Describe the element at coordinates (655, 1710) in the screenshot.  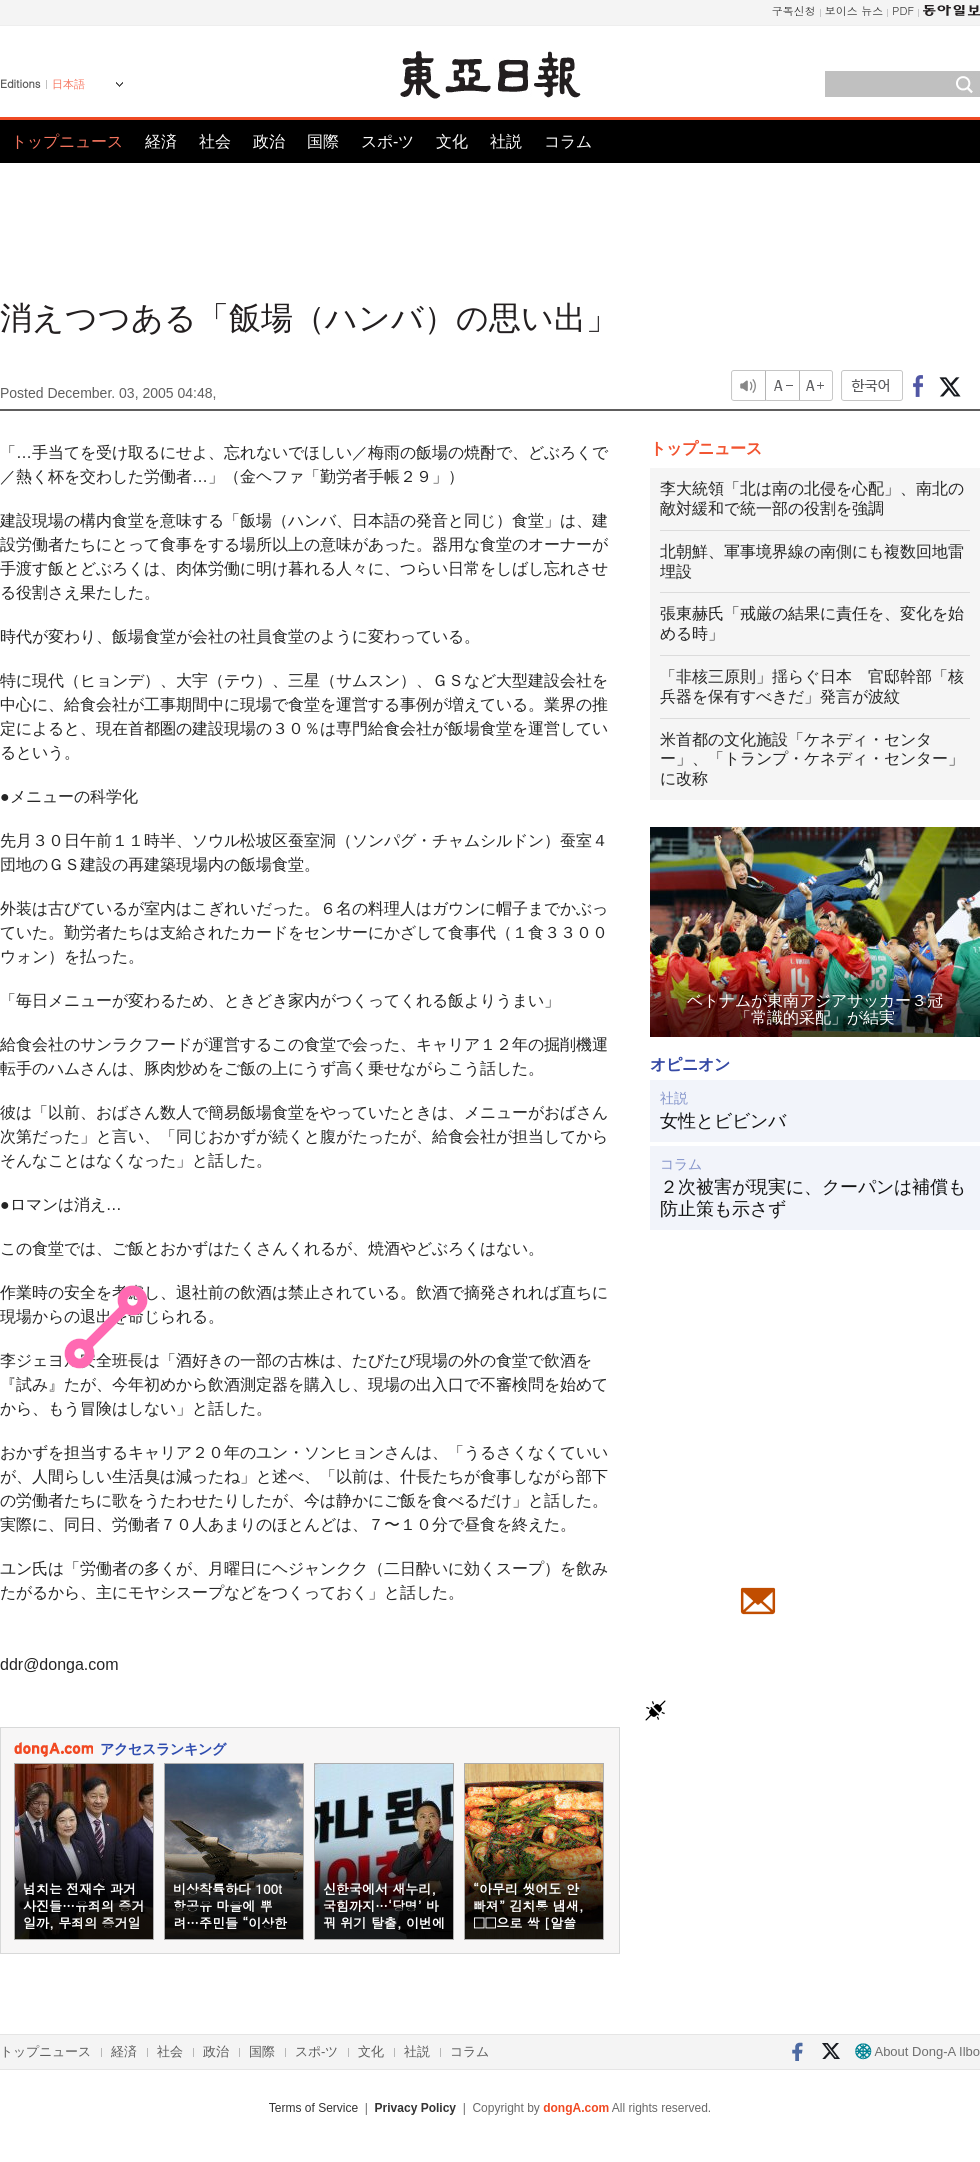
I see `indicates an active connection or paired devices` at that location.